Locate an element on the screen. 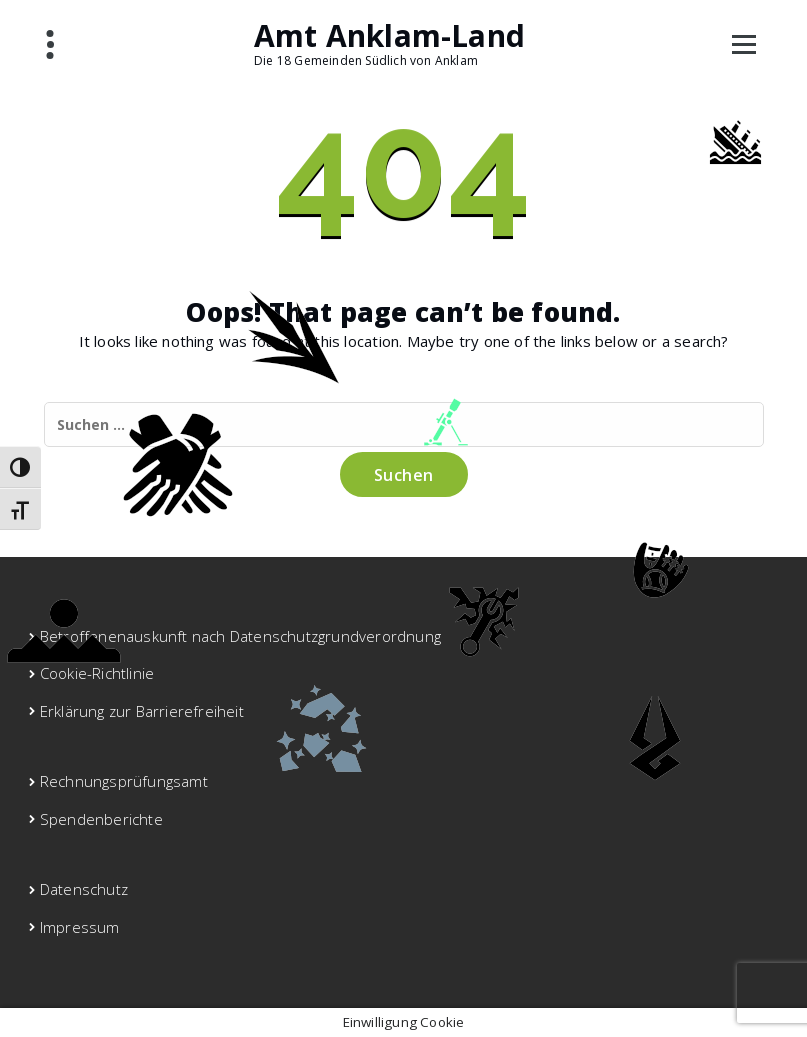 The image size is (807, 1037). indicates game over or failure state is located at coordinates (735, 138).